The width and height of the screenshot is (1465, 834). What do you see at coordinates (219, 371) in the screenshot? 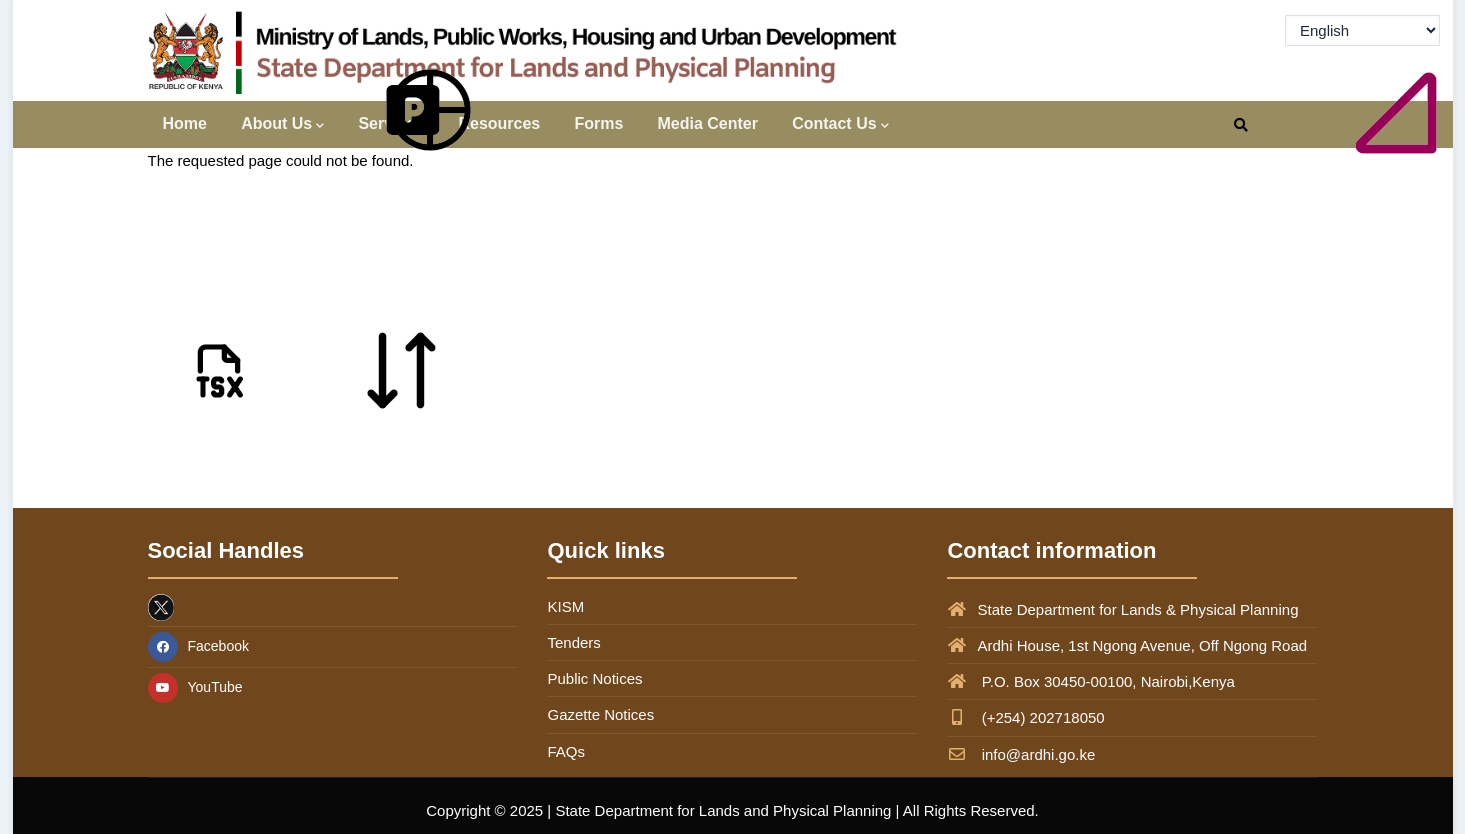
I see `indicates a TypeScript React (.tsx) file` at bounding box center [219, 371].